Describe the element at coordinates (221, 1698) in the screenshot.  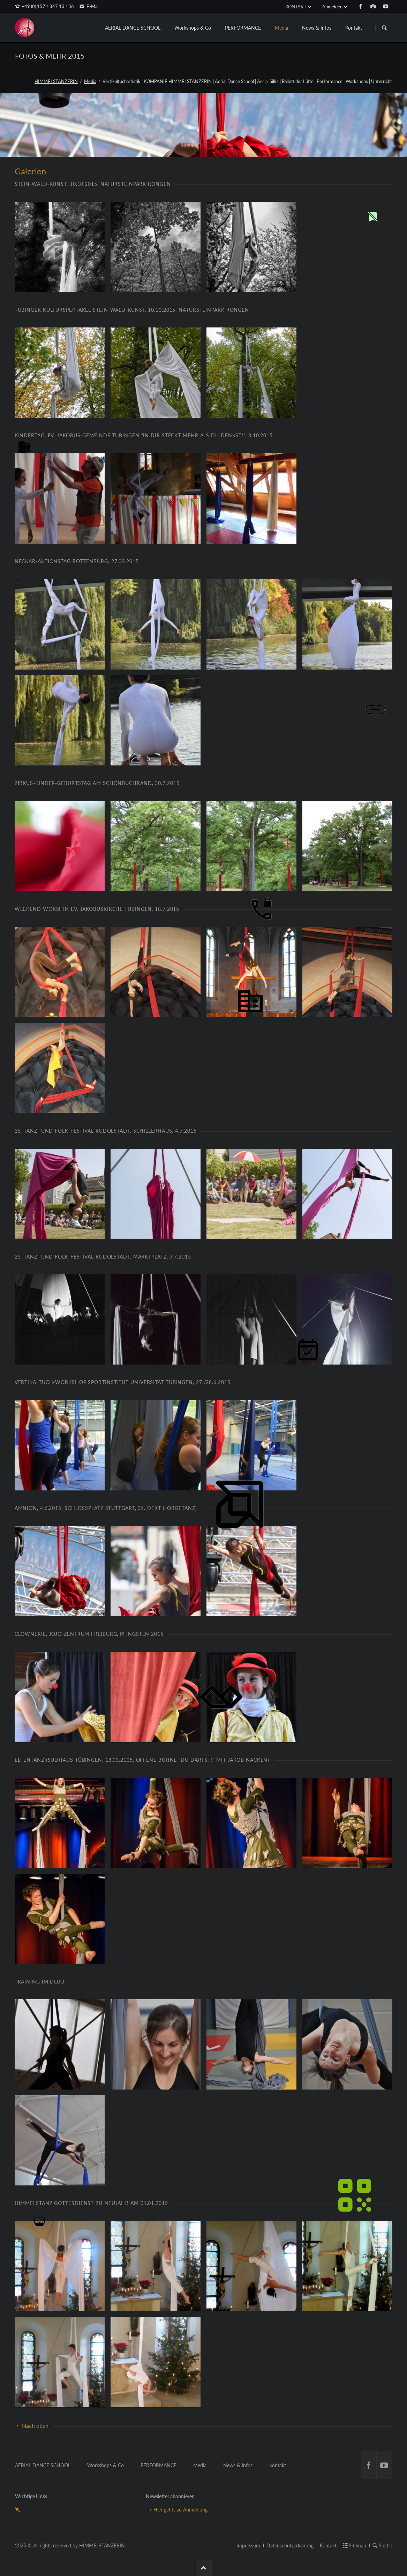
I see `alpine.js framework logo` at that location.